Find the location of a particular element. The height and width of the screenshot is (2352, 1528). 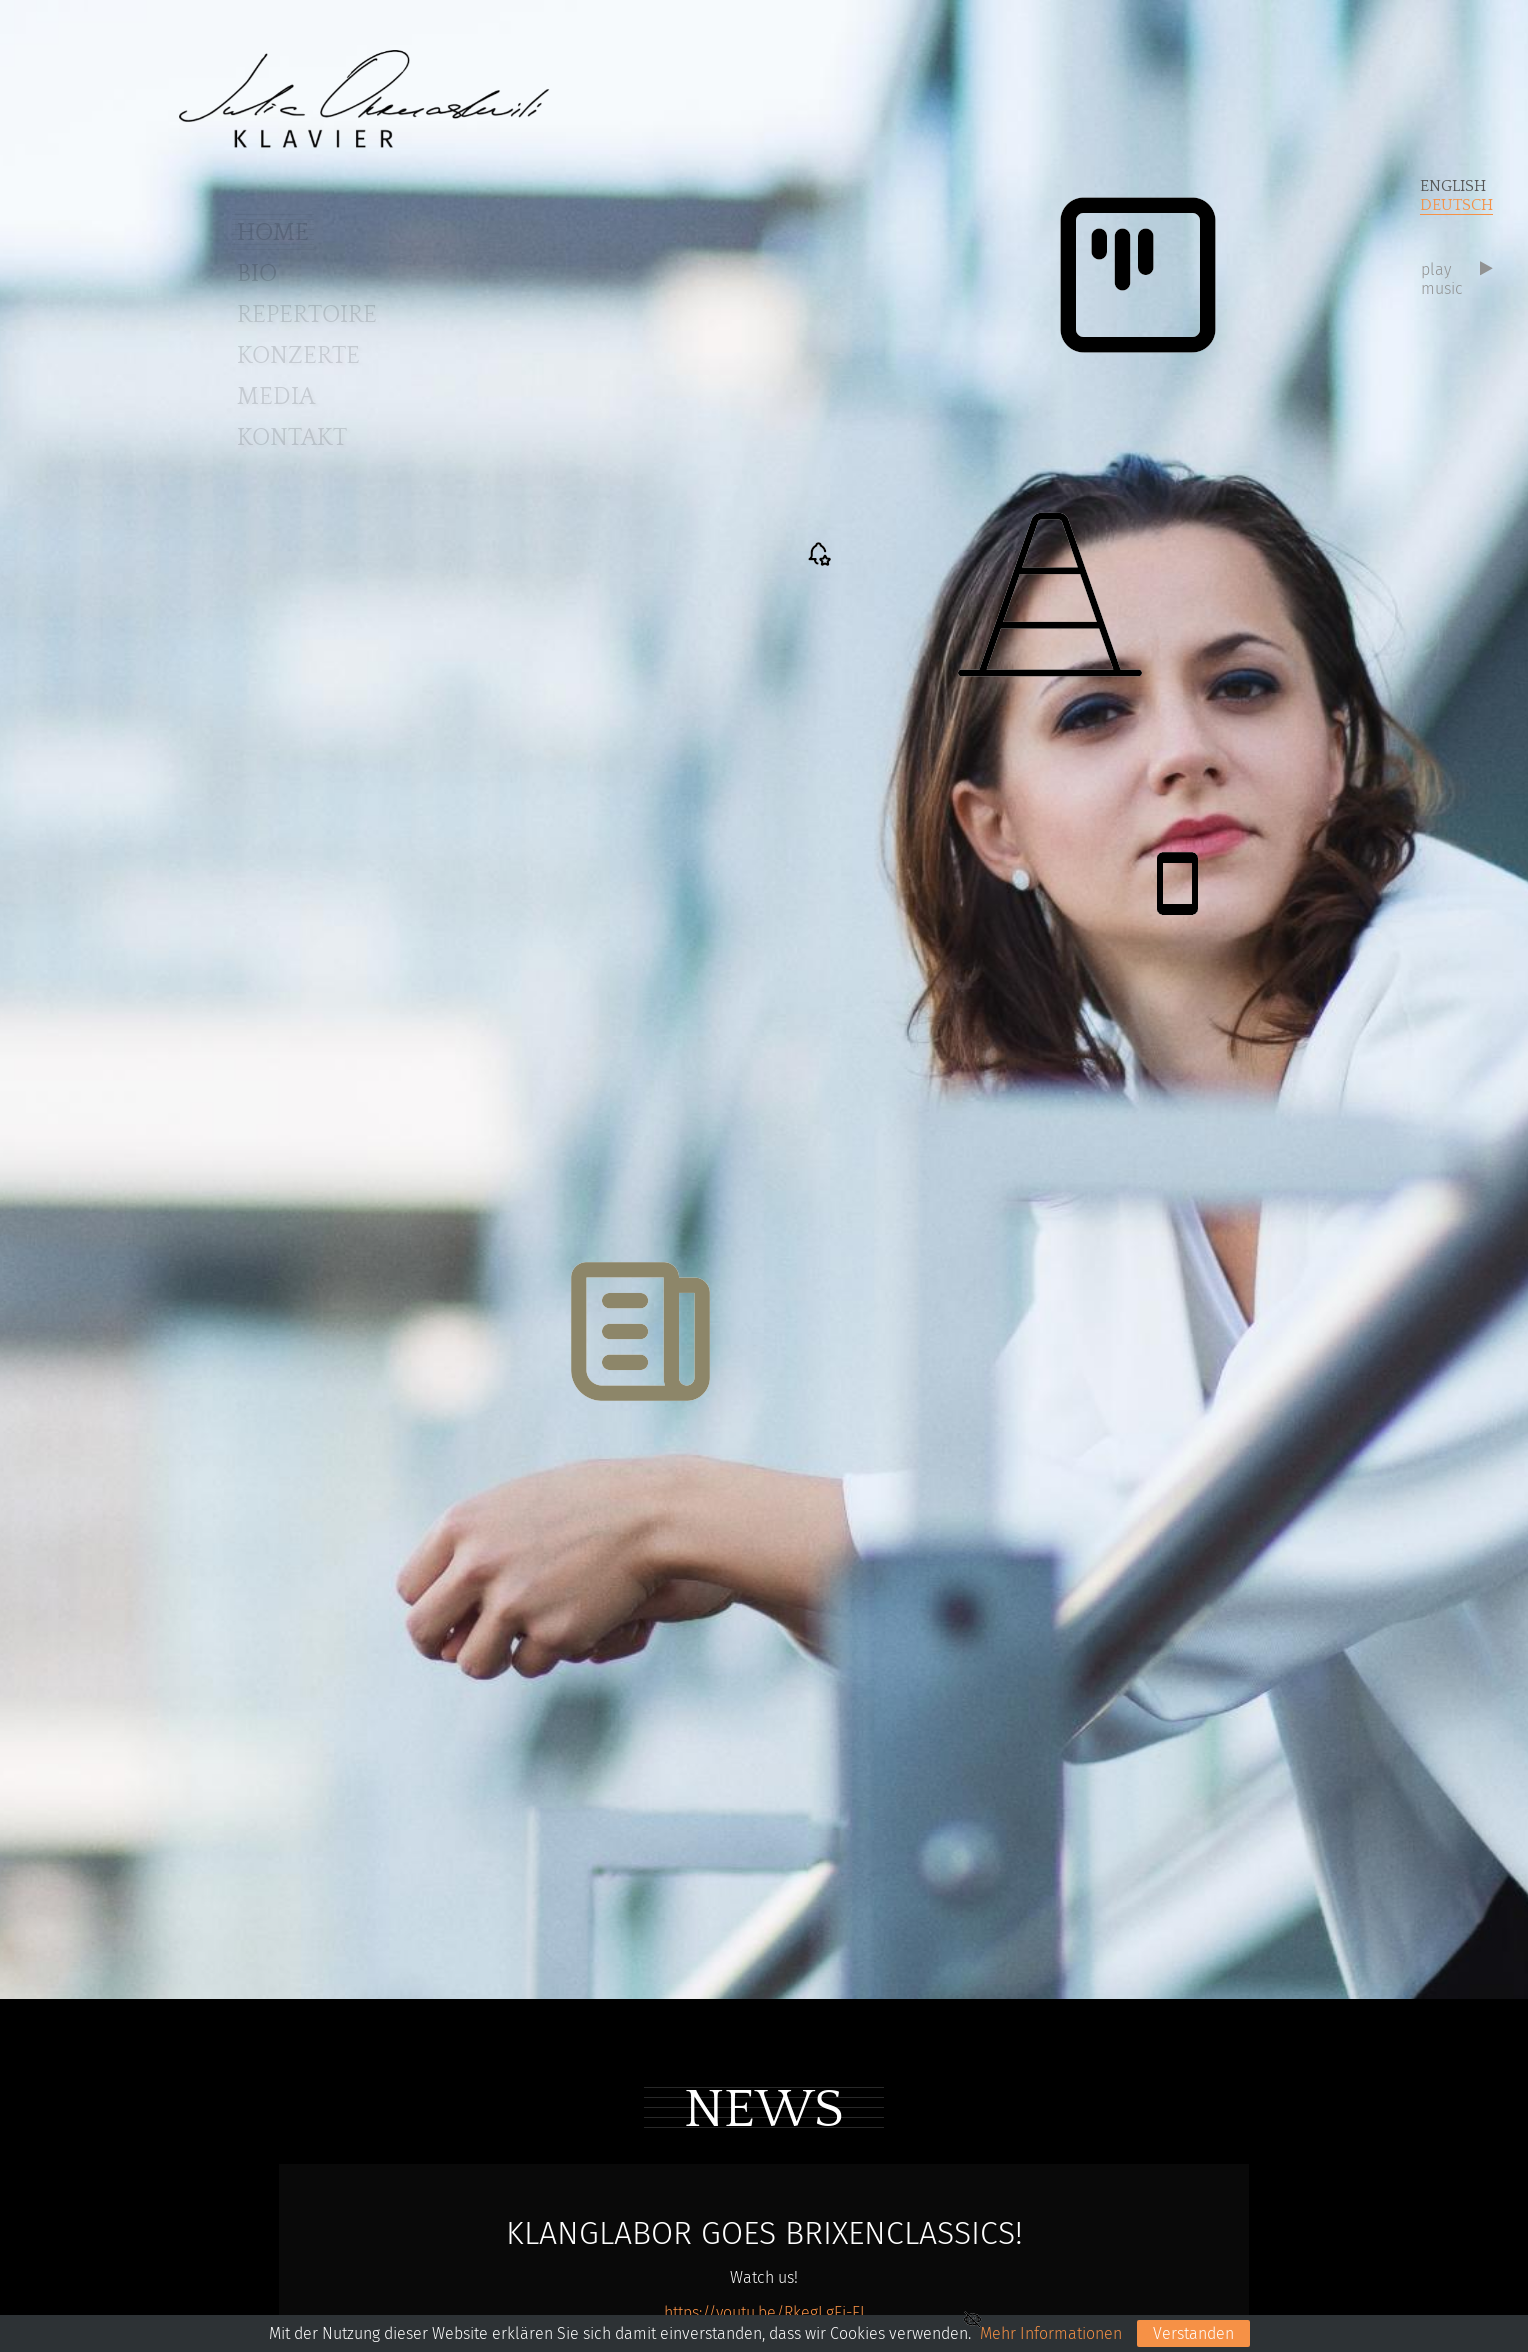

face mask not required is located at coordinates (972, 2319).